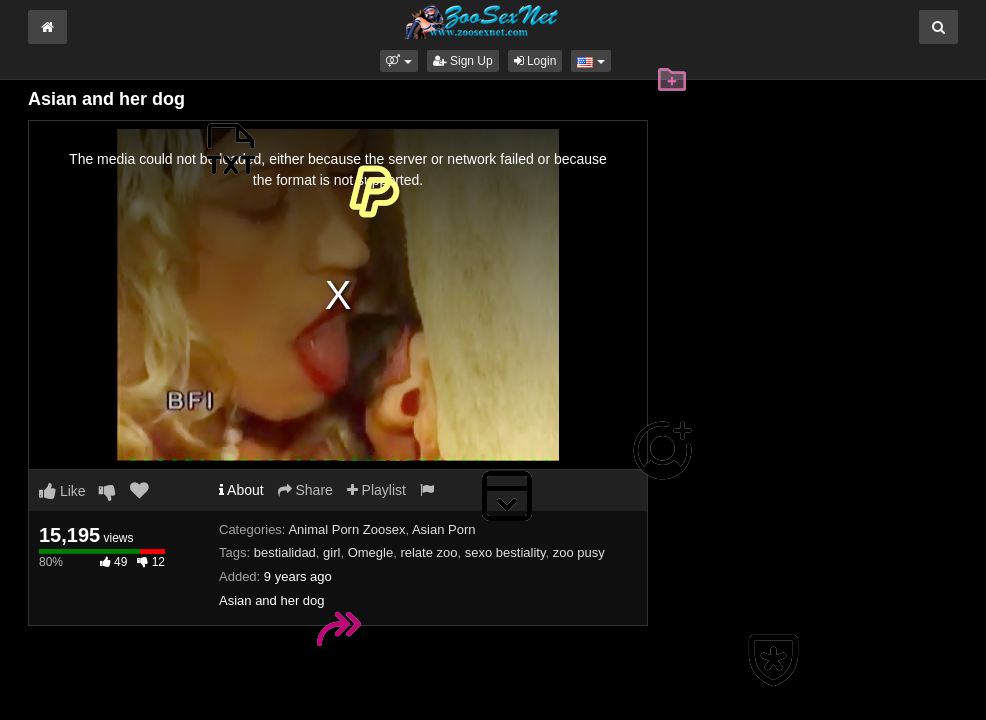 This screenshot has width=986, height=720. I want to click on create a new folder, so click(672, 79).